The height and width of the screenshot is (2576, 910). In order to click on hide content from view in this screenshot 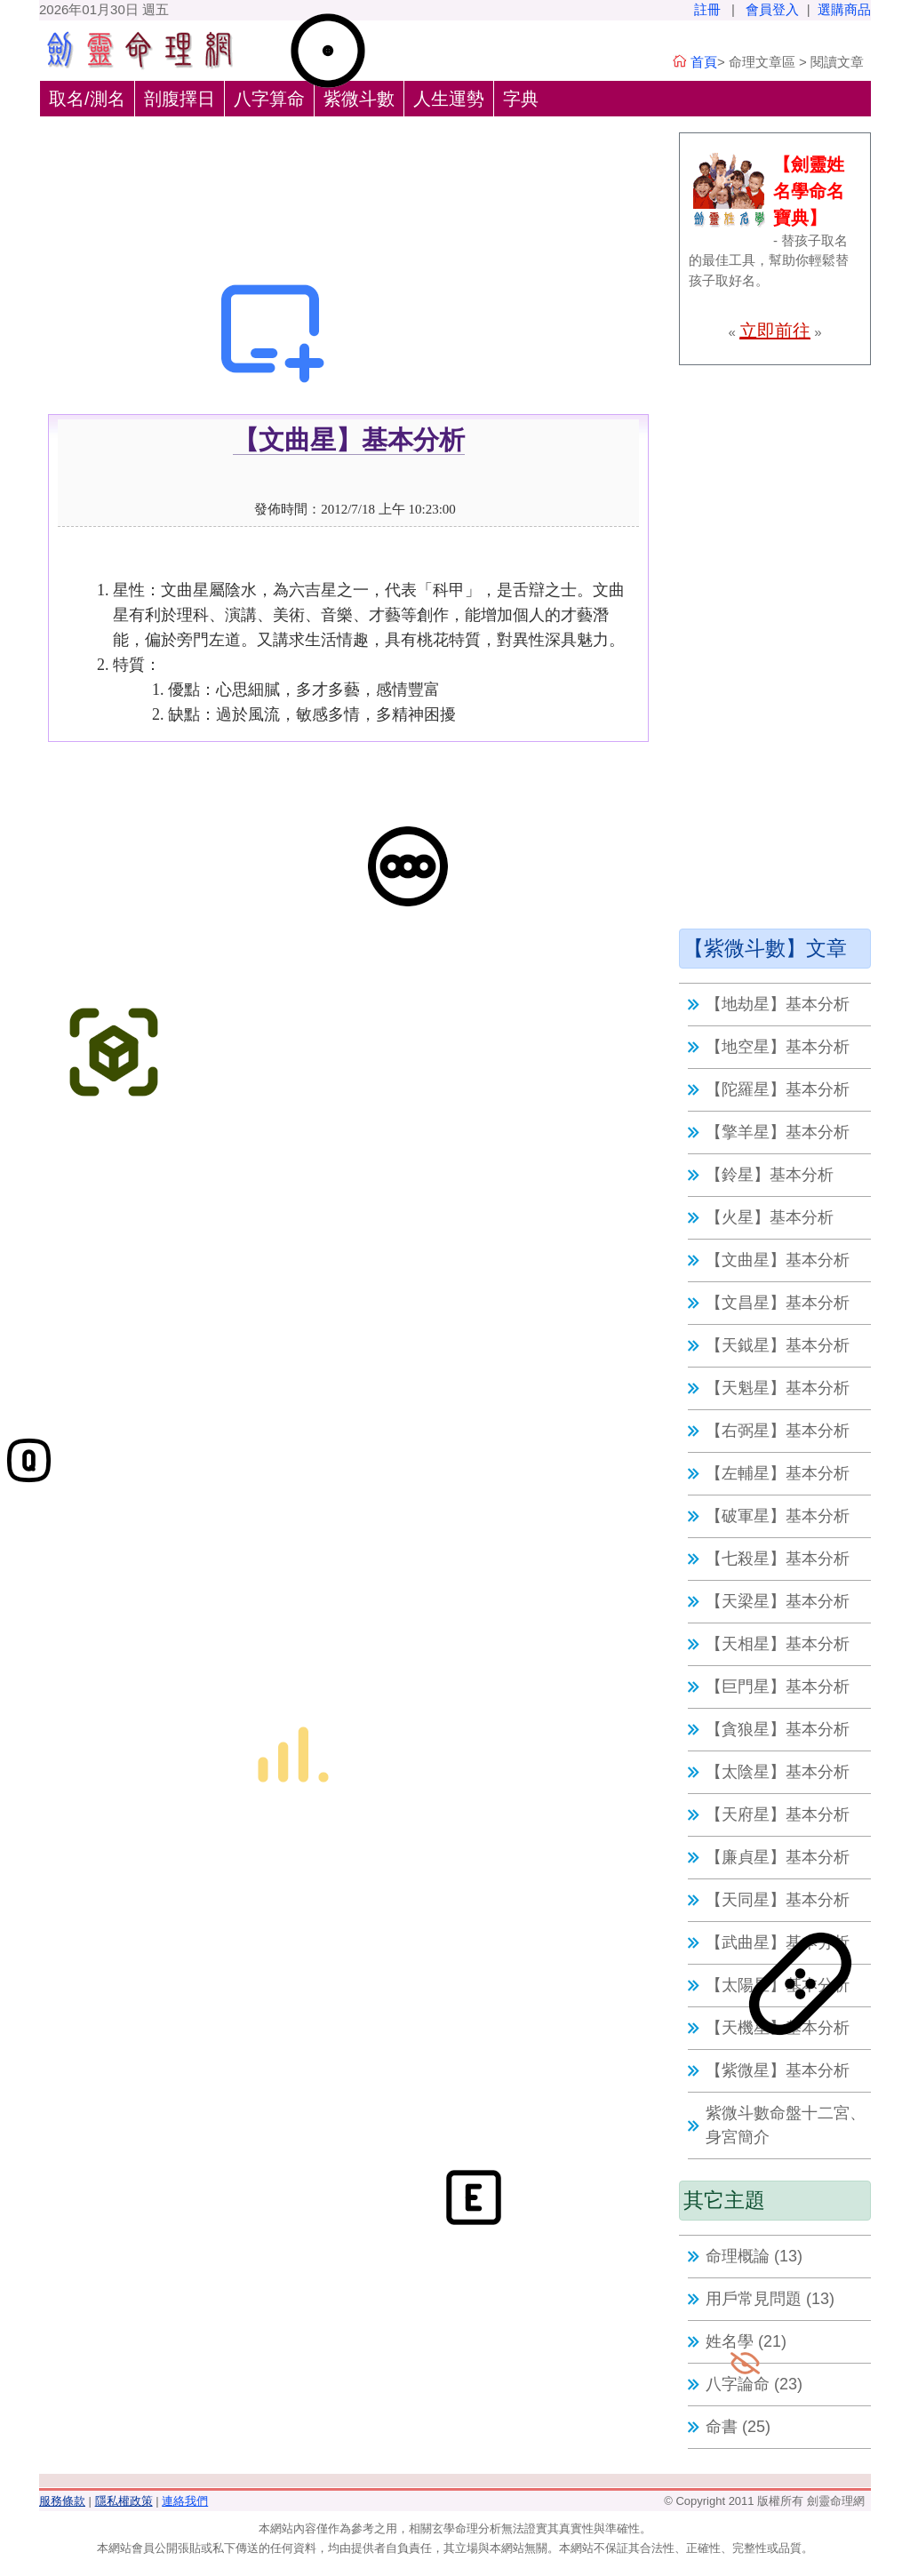, I will do `click(745, 2363)`.